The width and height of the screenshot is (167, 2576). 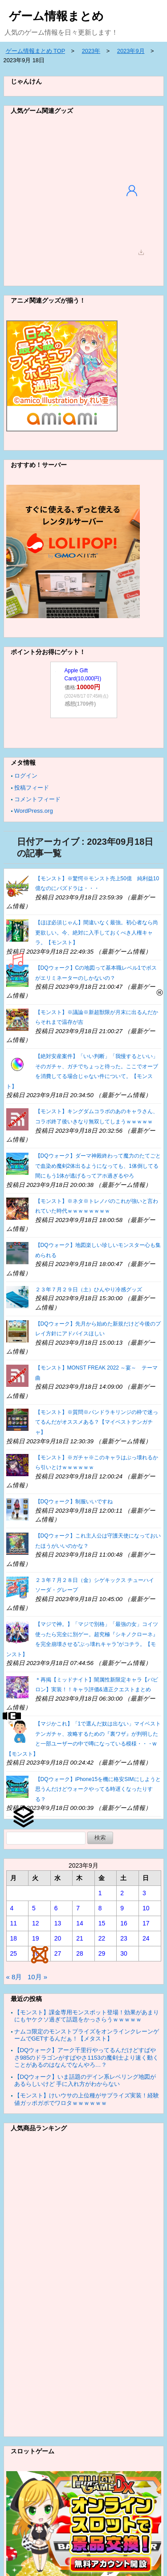 What do you see at coordinates (132, 191) in the screenshot?
I see `view your profile` at bounding box center [132, 191].